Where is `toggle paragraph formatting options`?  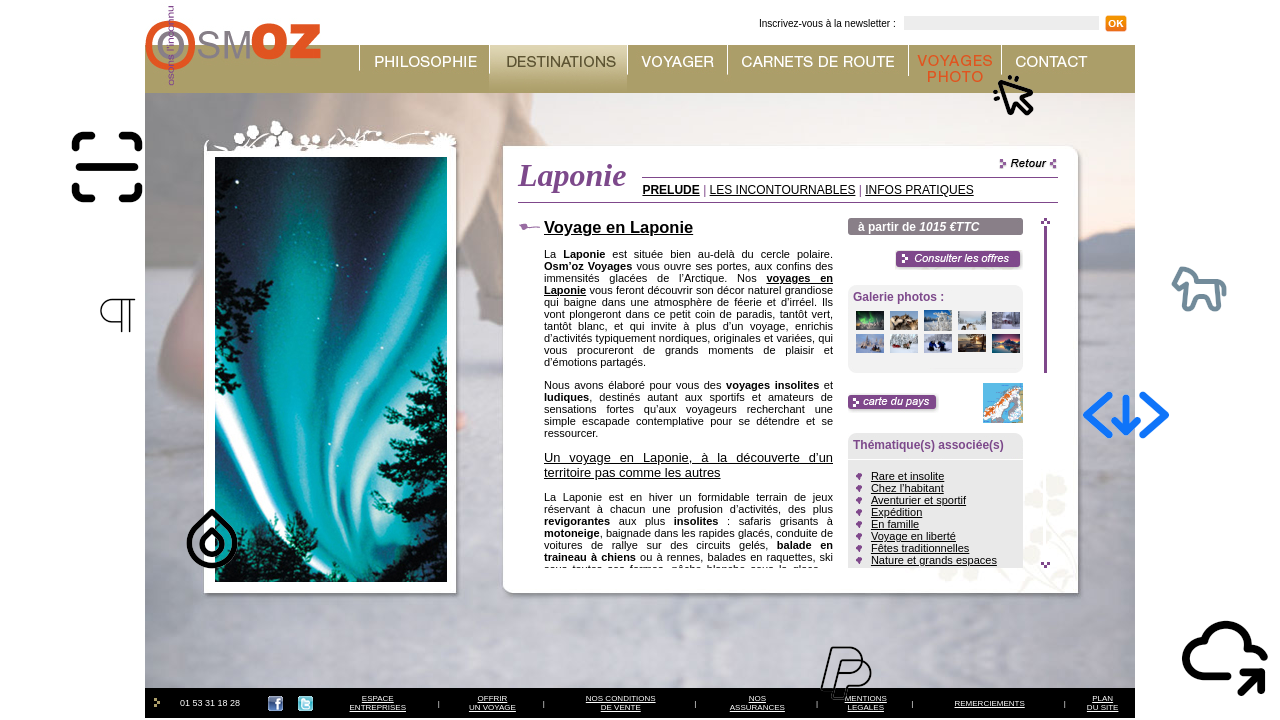
toggle paragraph formatting options is located at coordinates (118, 315).